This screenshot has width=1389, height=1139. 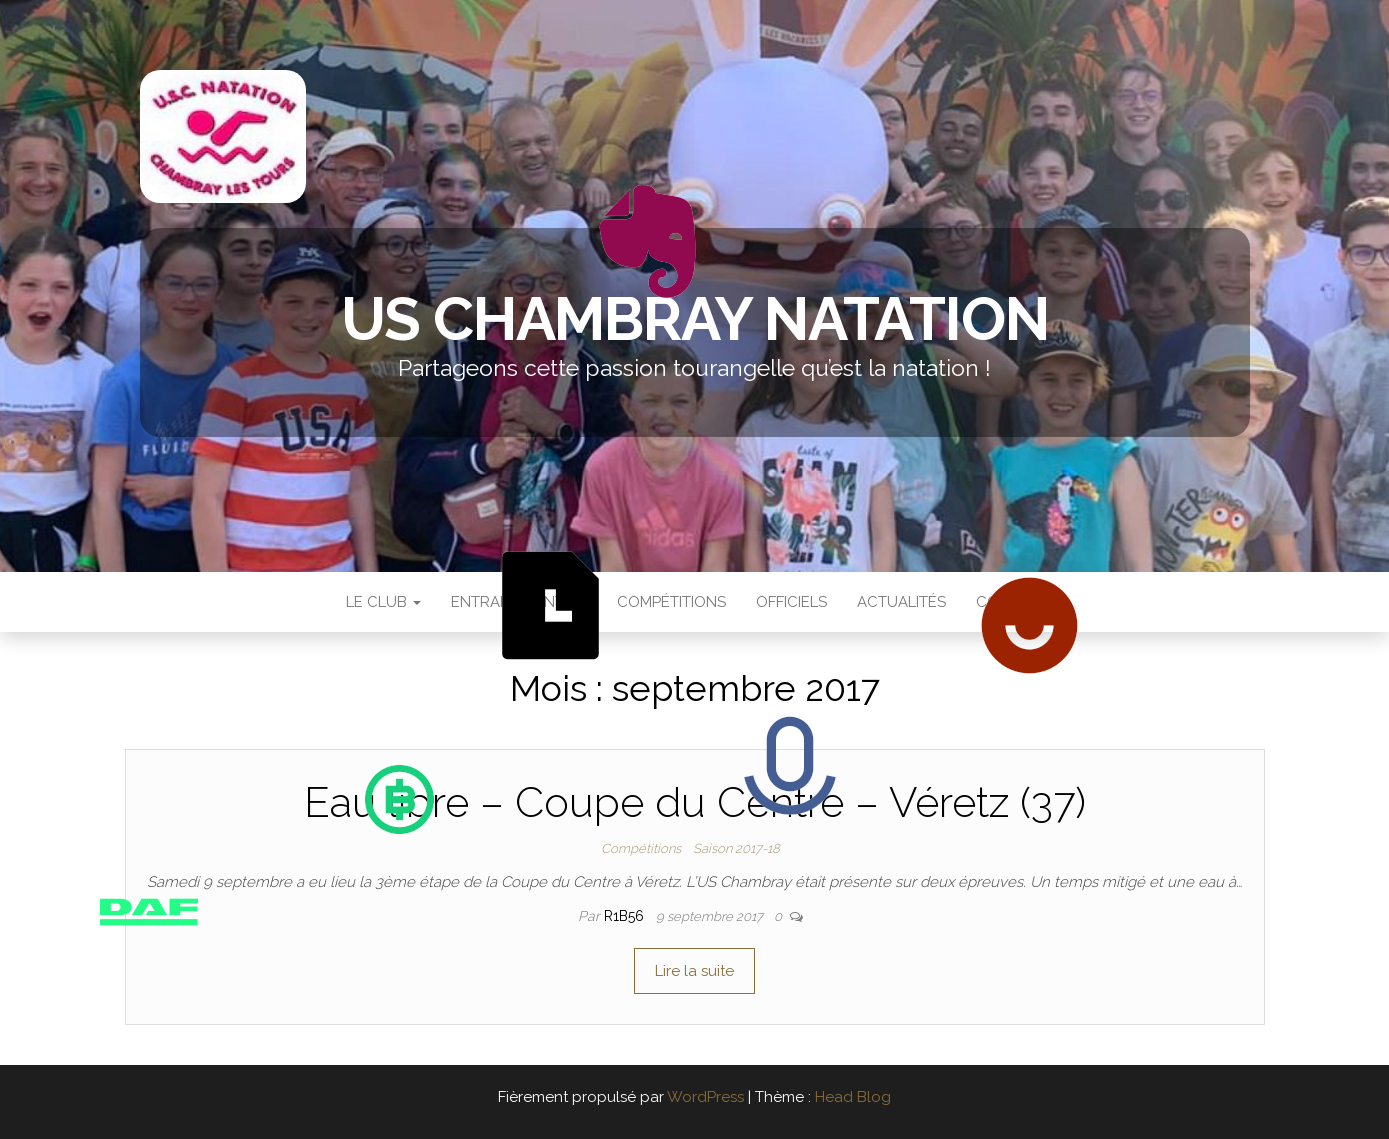 What do you see at coordinates (1029, 625) in the screenshot?
I see `view your profile` at bounding box center [1029, 625].